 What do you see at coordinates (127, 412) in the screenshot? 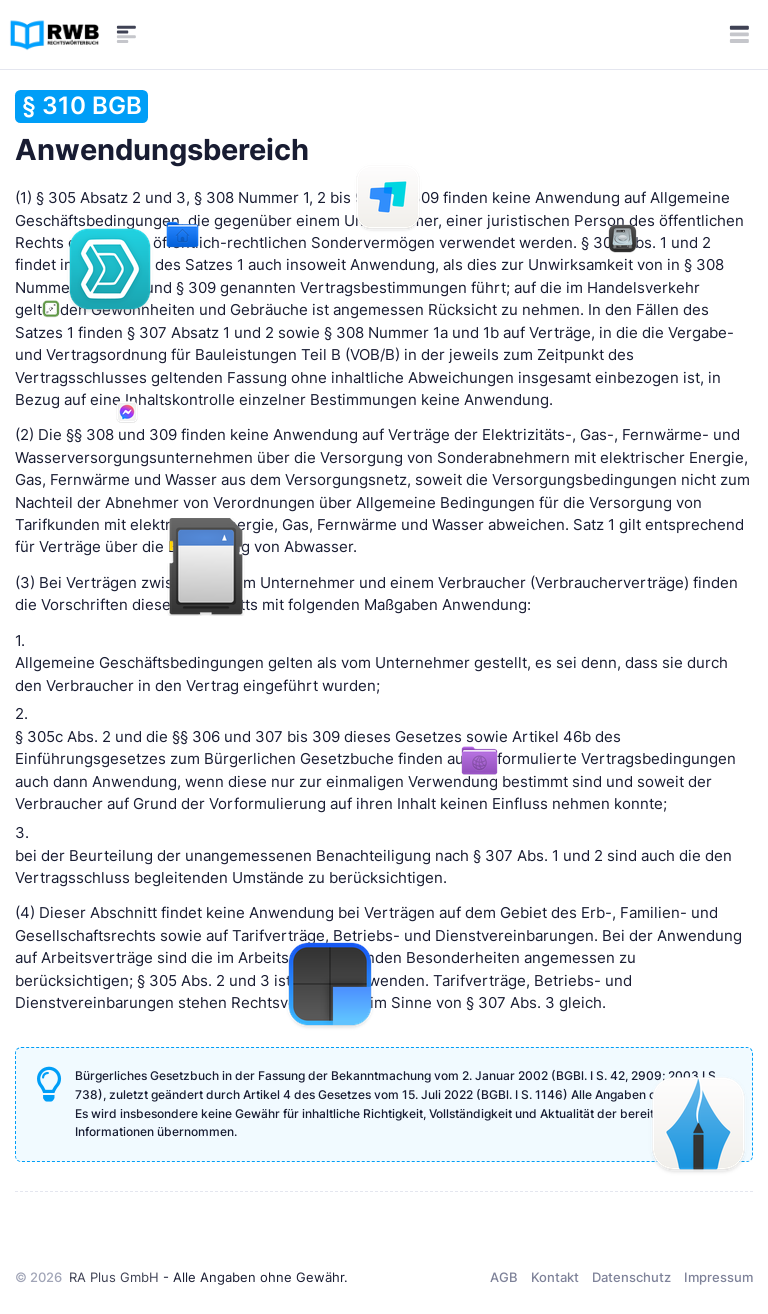
I see `open Facebook Messenger` at bounding box center [127, 412].